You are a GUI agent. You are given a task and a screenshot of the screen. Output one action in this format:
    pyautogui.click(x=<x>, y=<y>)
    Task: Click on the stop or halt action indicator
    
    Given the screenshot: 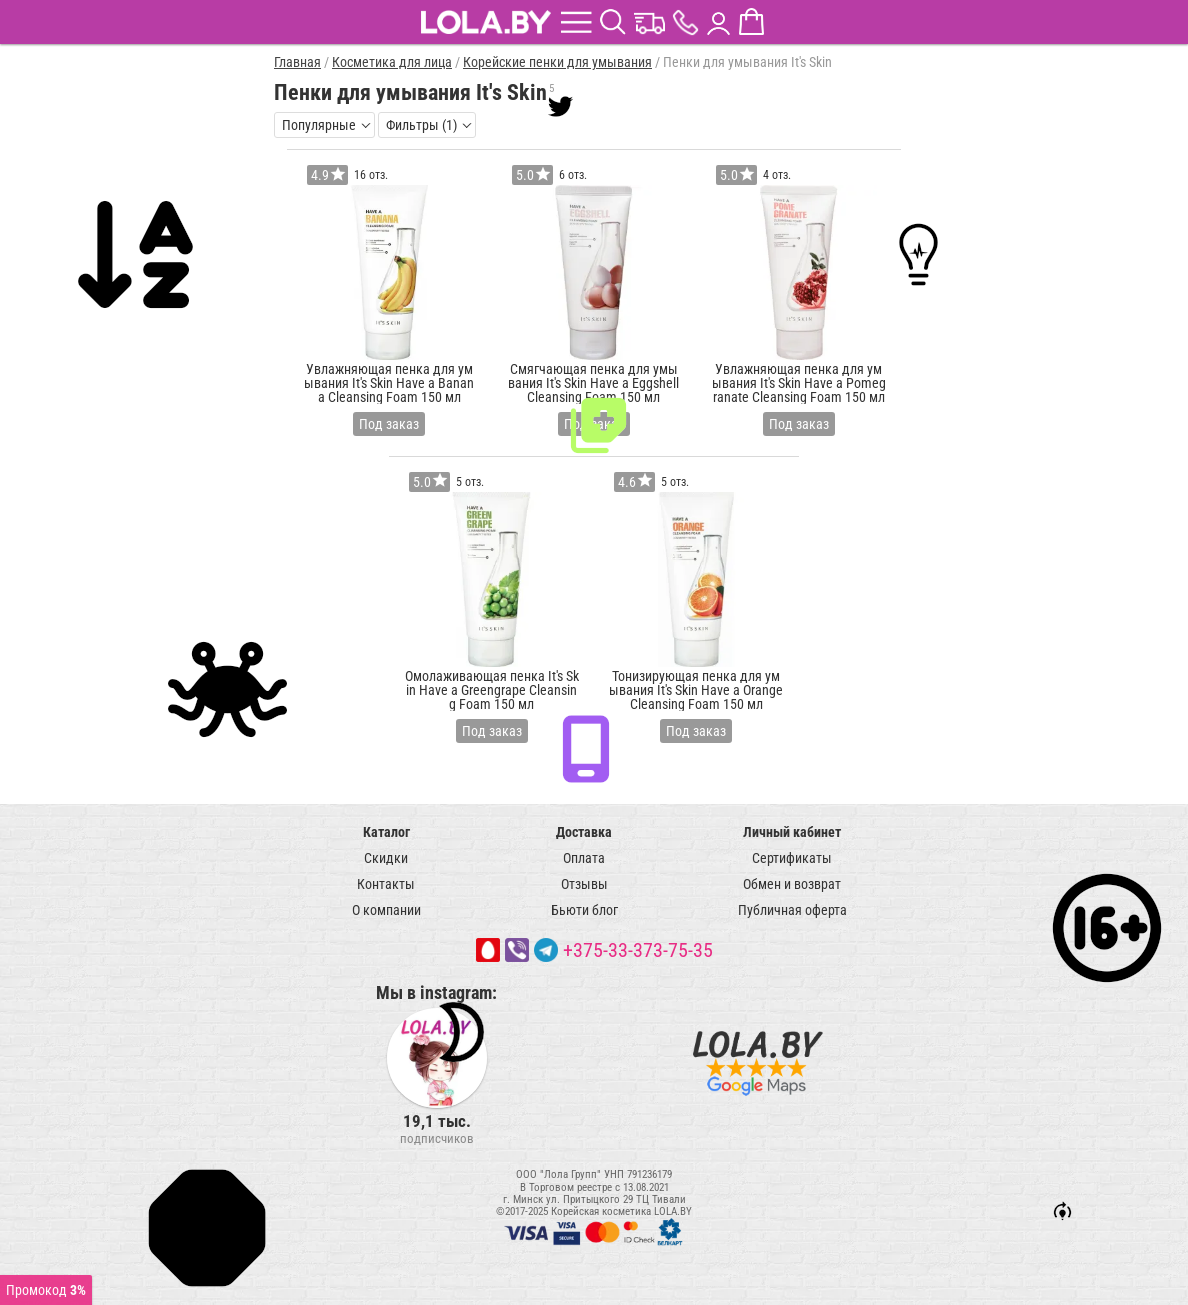 What is the action you would take?
    pyautogui.click(x=207, y=1228)
    